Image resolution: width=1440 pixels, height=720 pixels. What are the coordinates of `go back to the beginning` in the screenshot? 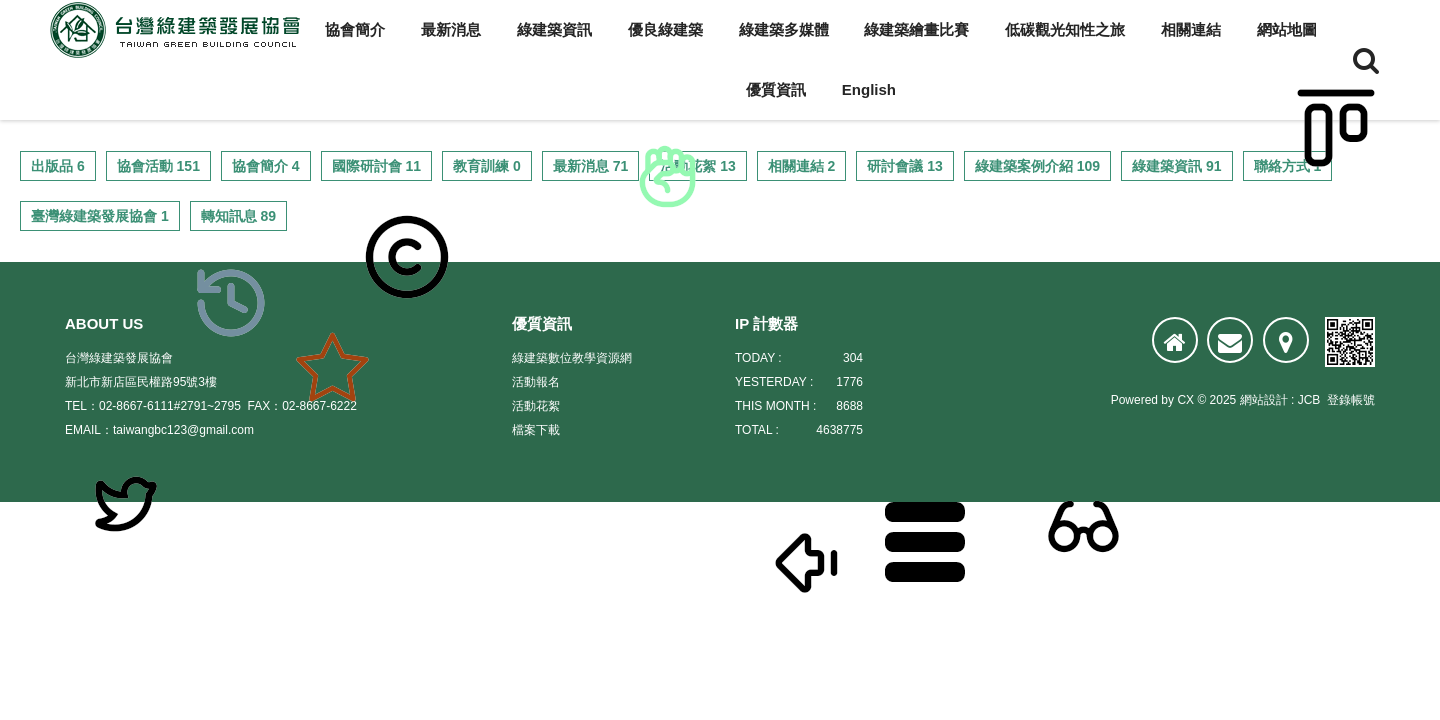 It's located at (808, 563).